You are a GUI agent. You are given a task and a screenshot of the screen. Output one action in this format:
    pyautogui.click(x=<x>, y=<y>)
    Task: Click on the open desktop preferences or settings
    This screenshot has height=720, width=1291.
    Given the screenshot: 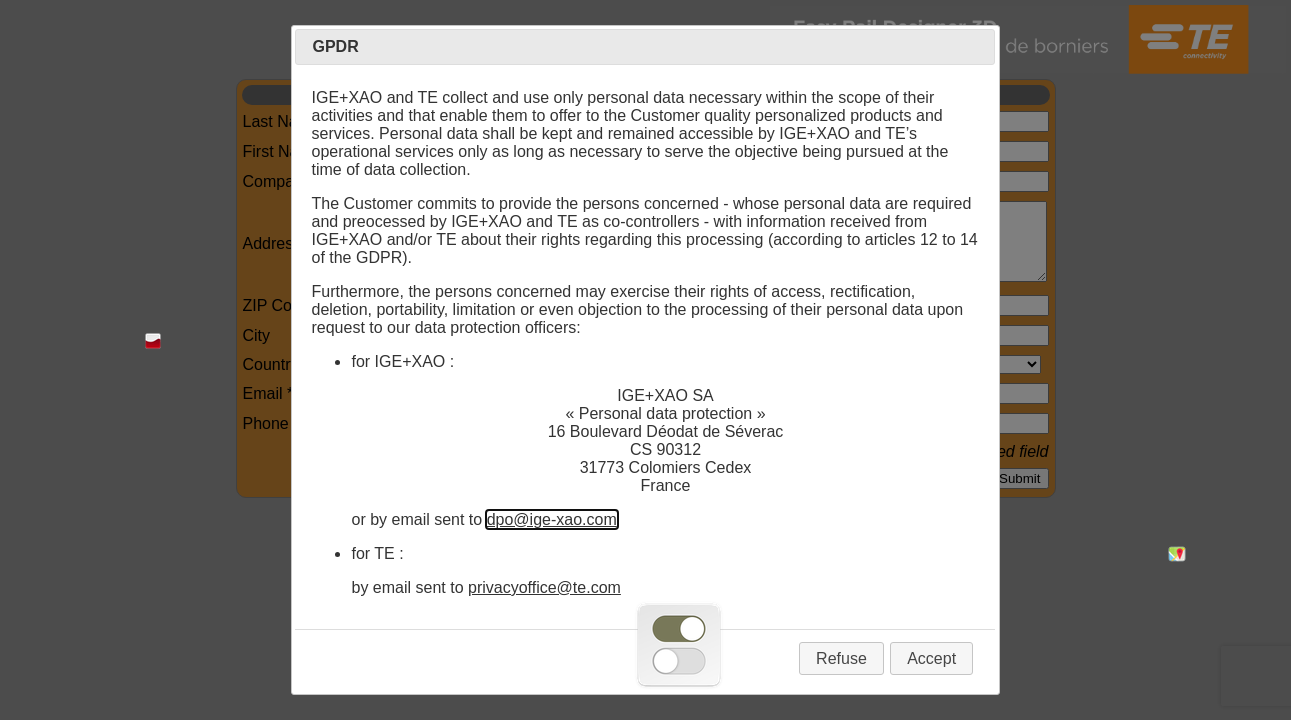 What is the action you would take?
    pyautogui.click(x=679, y=645)
    